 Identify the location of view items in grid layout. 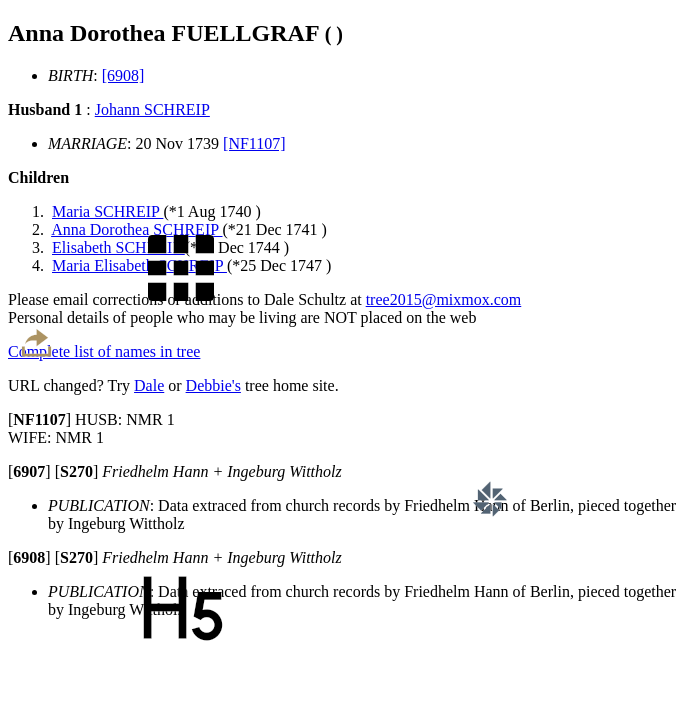
(181, 268).